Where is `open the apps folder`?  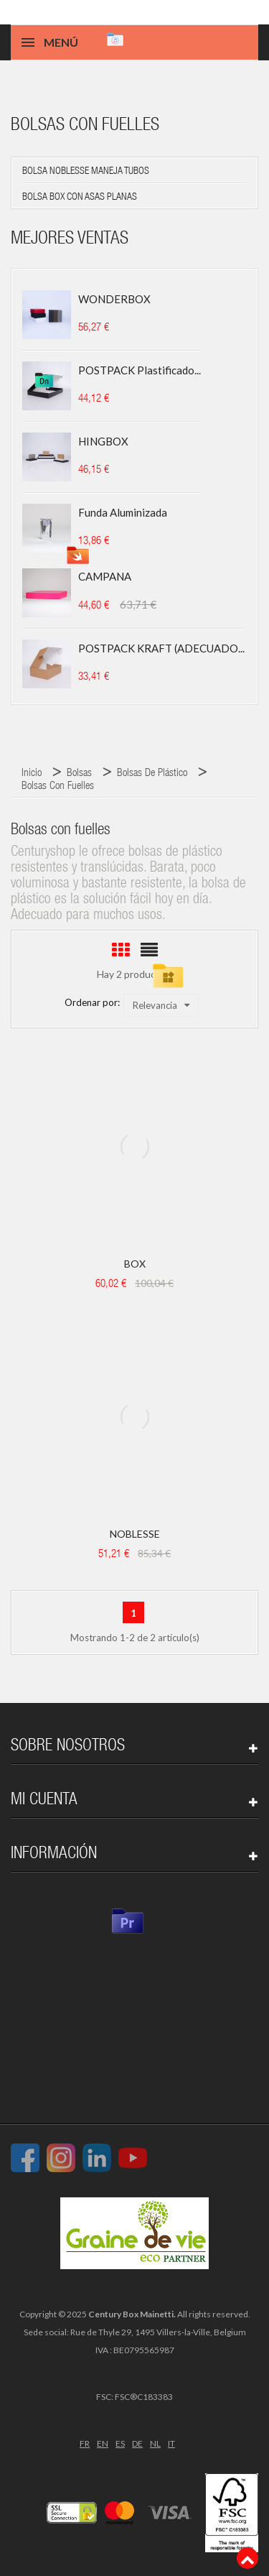
open the apps folder is located at coordinates (168, 977).